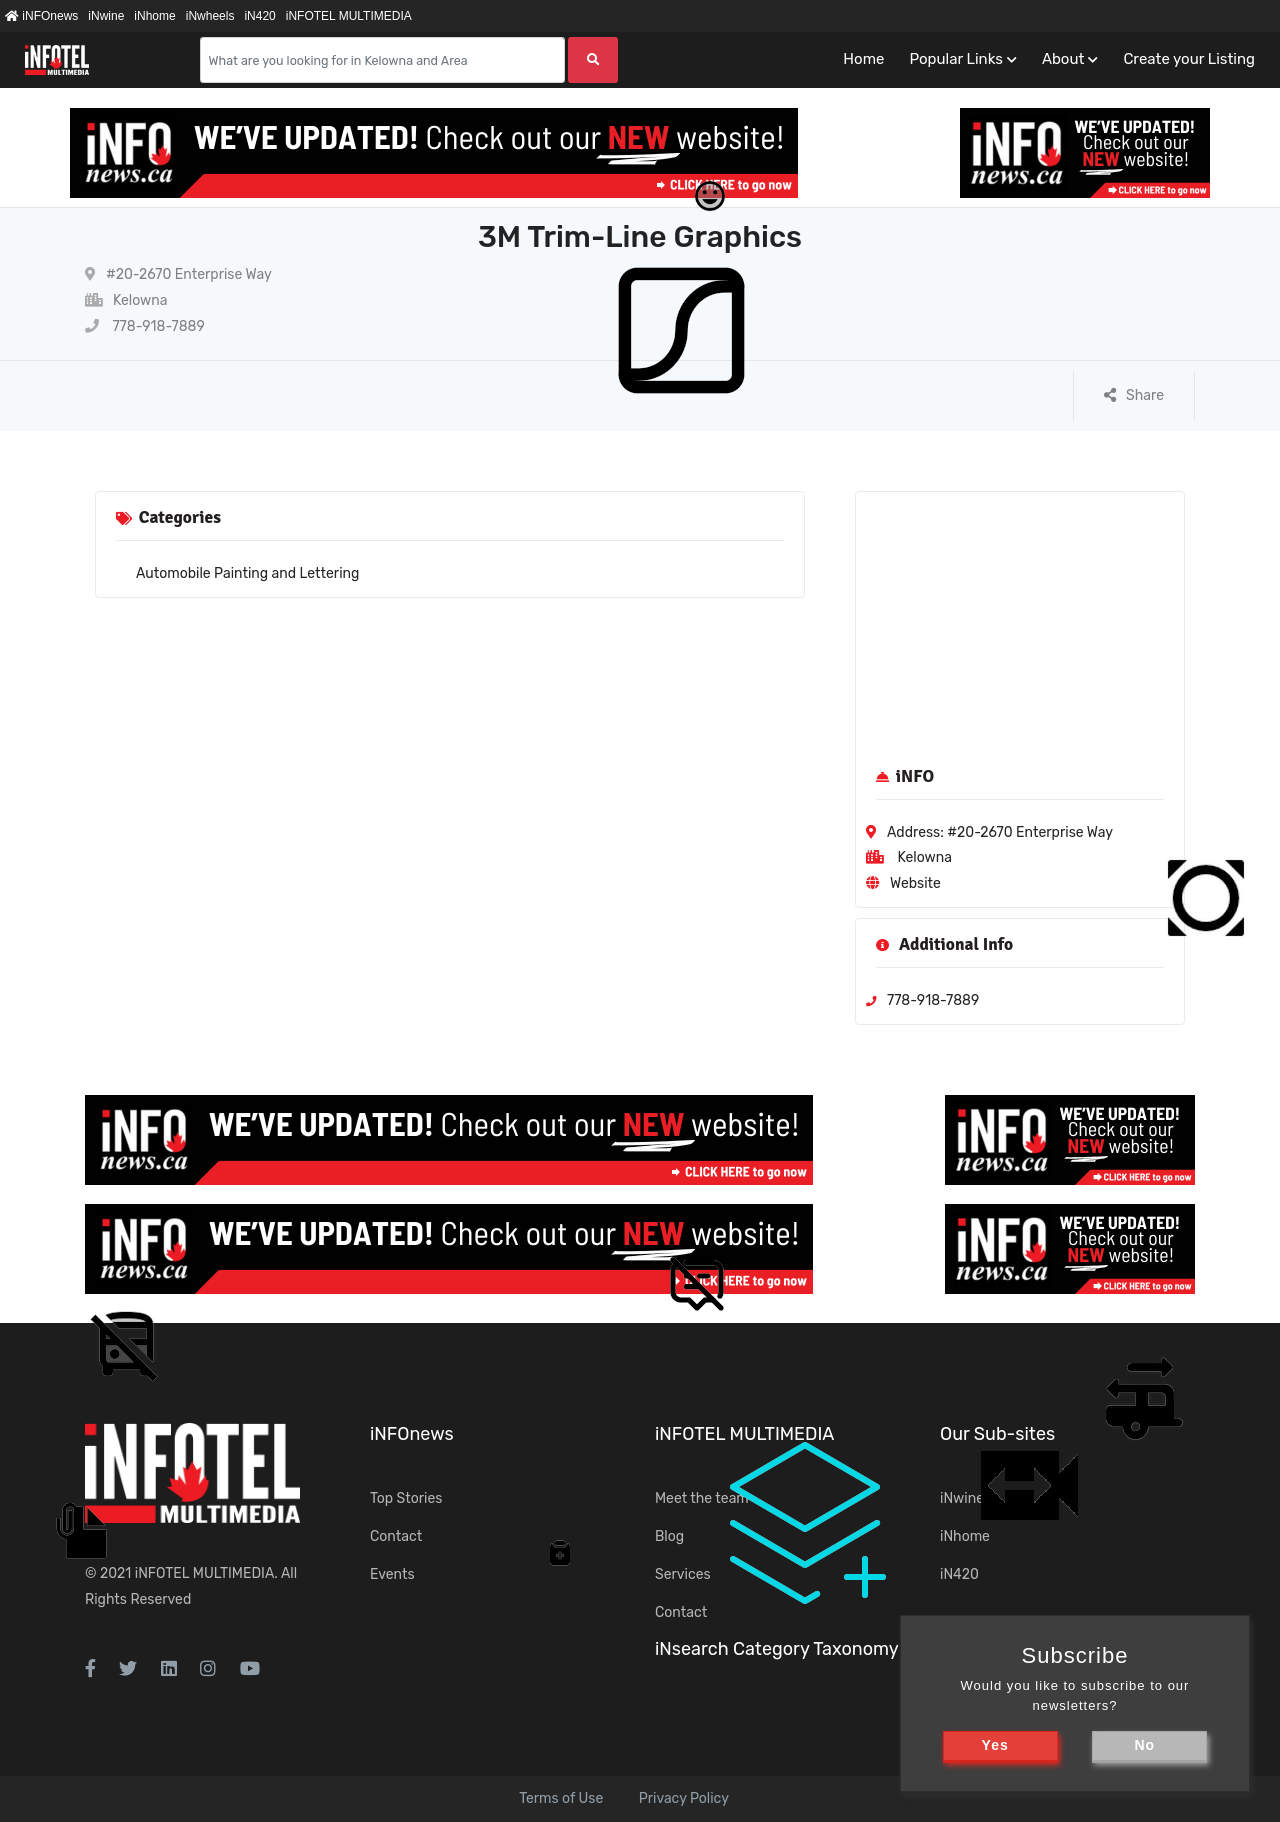 The height and width of the screenshot is (1822, 1280). What do you see at coordinates (126, 1345) in the screenshot?
I see `indicates transfers are not available at this stop` at bounding box center [126, 1345].